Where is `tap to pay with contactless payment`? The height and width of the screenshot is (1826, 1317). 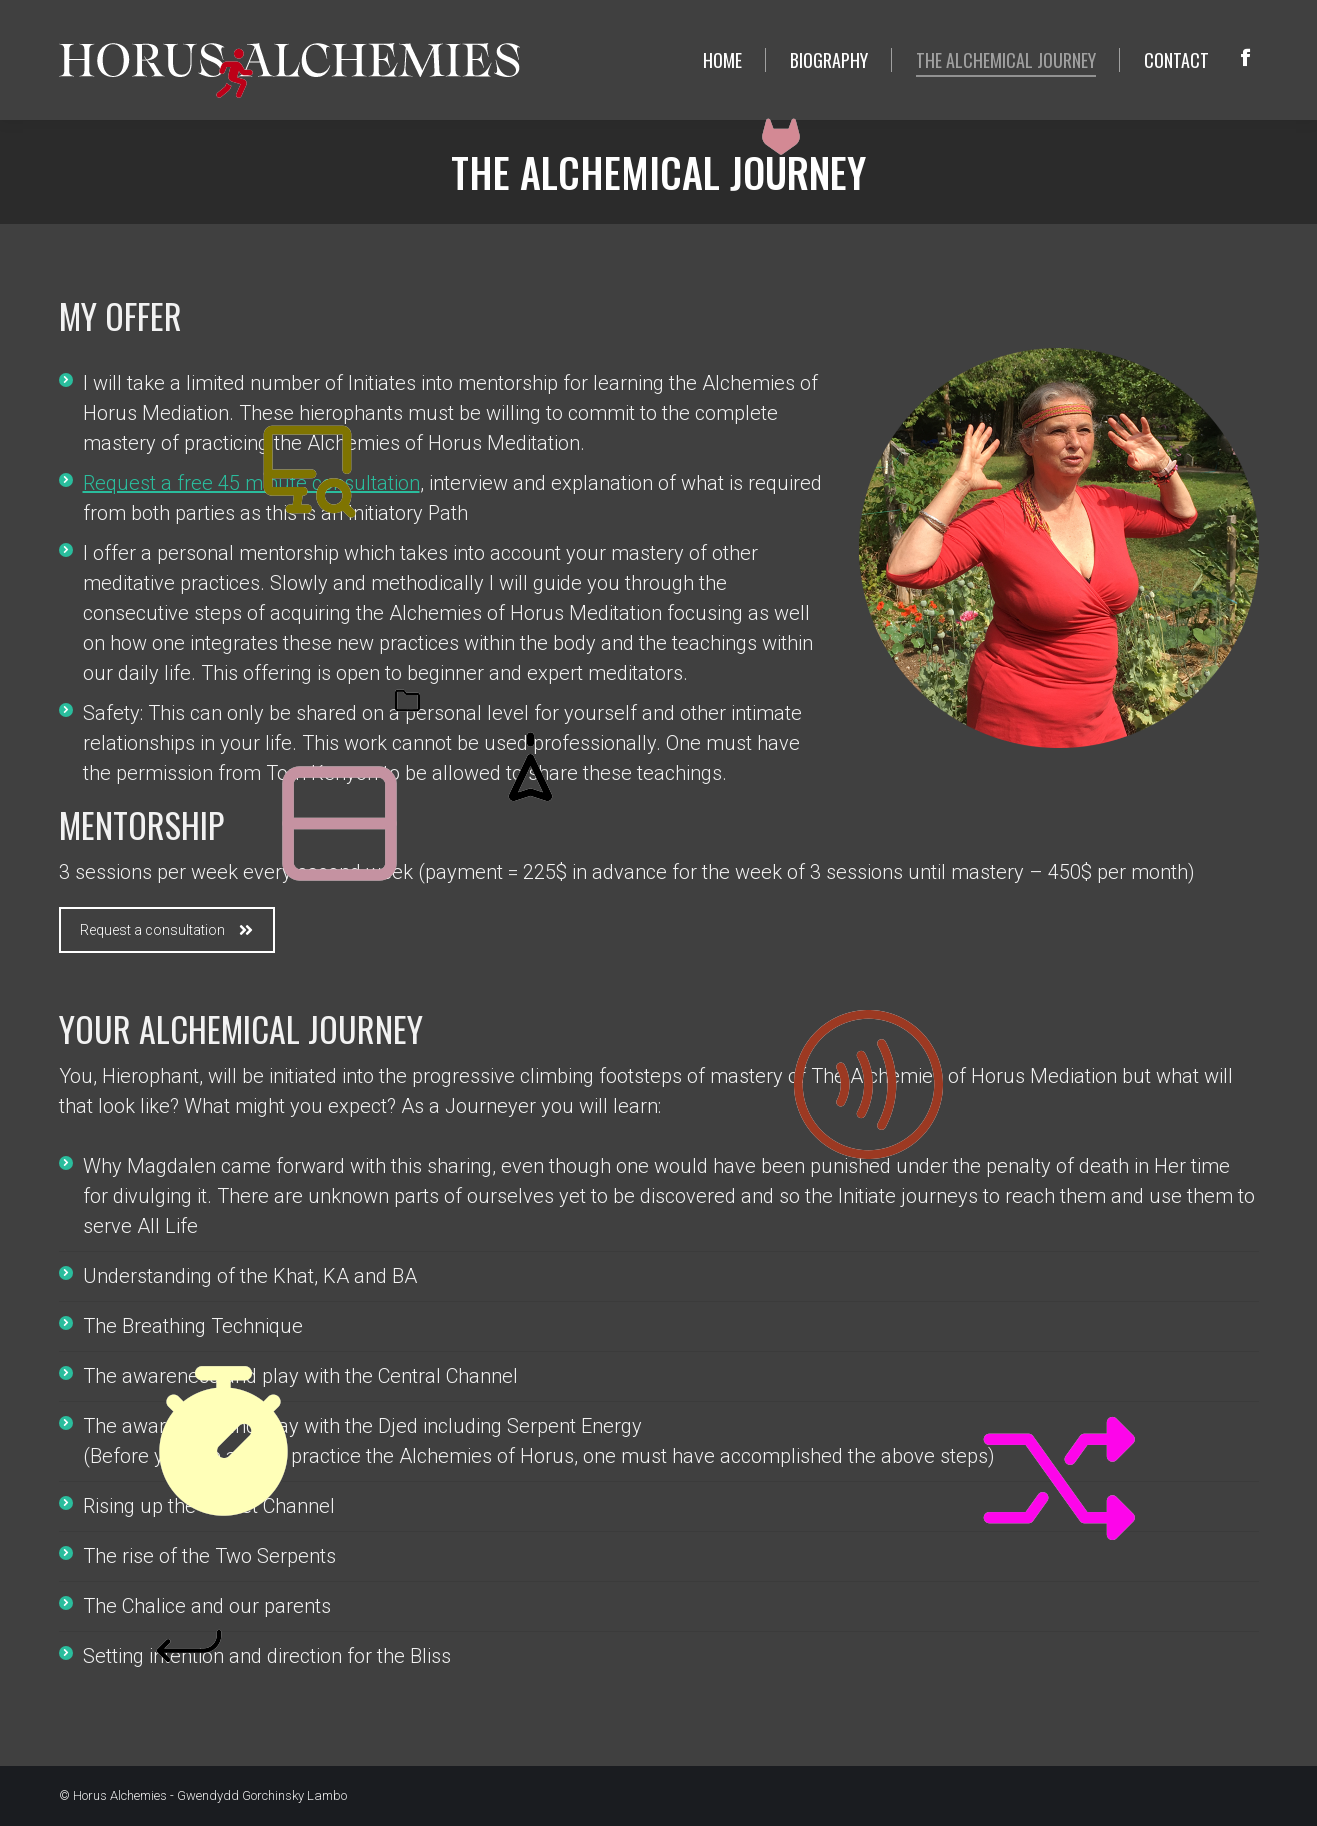
tap to pay with contactless payment is located at coordinates (868, 1084).